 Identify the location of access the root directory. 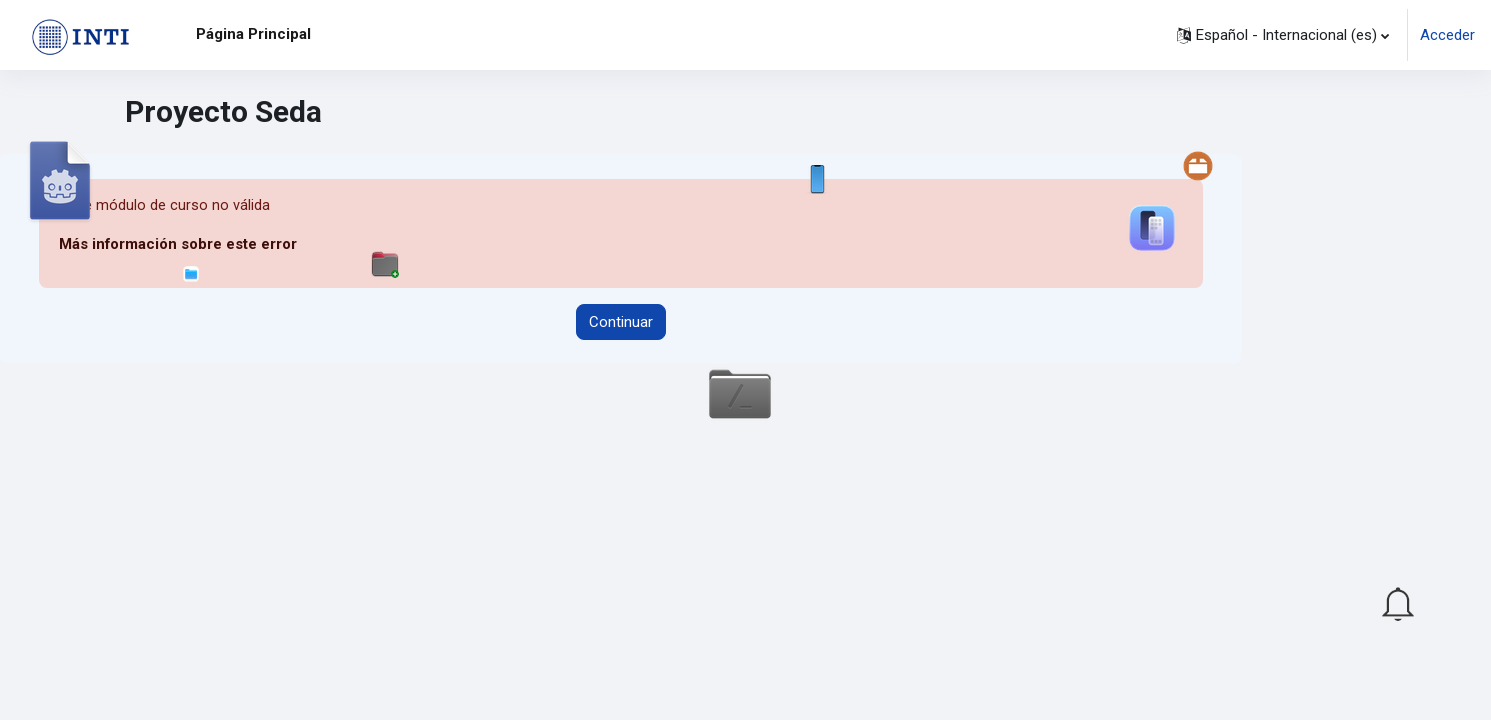
(740, 394).